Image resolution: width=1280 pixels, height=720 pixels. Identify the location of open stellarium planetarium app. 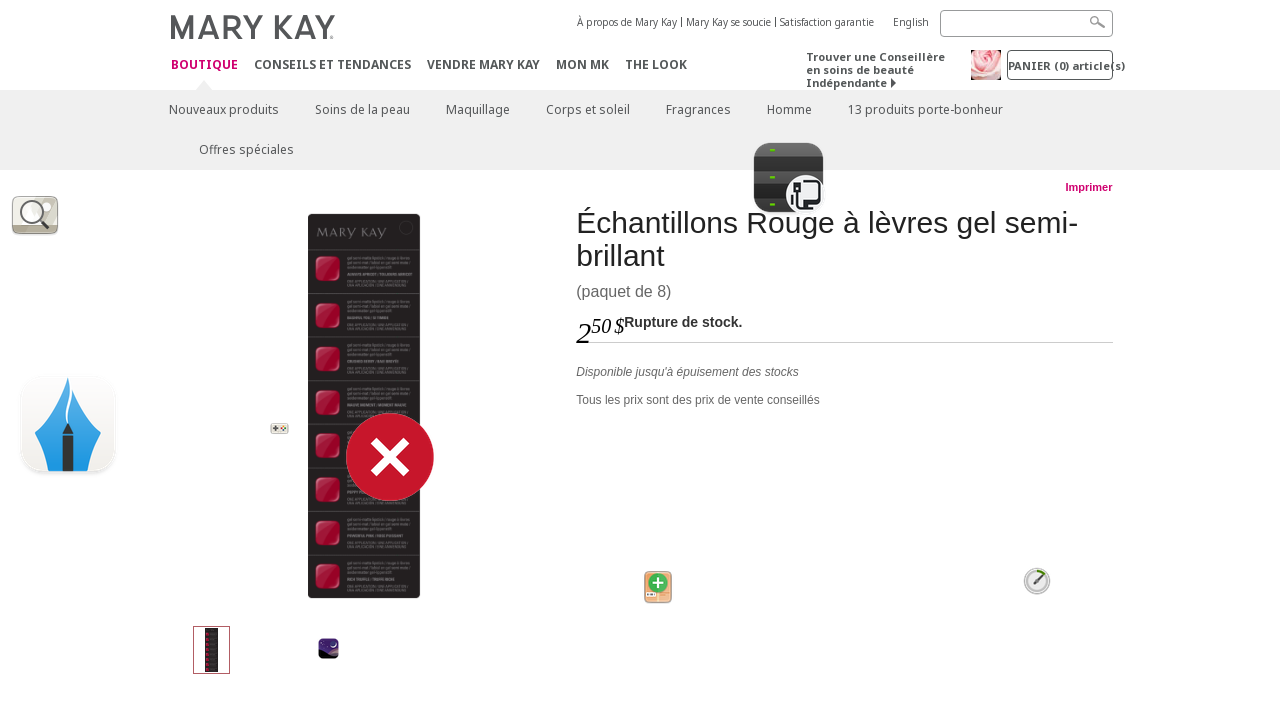
(328, 648).